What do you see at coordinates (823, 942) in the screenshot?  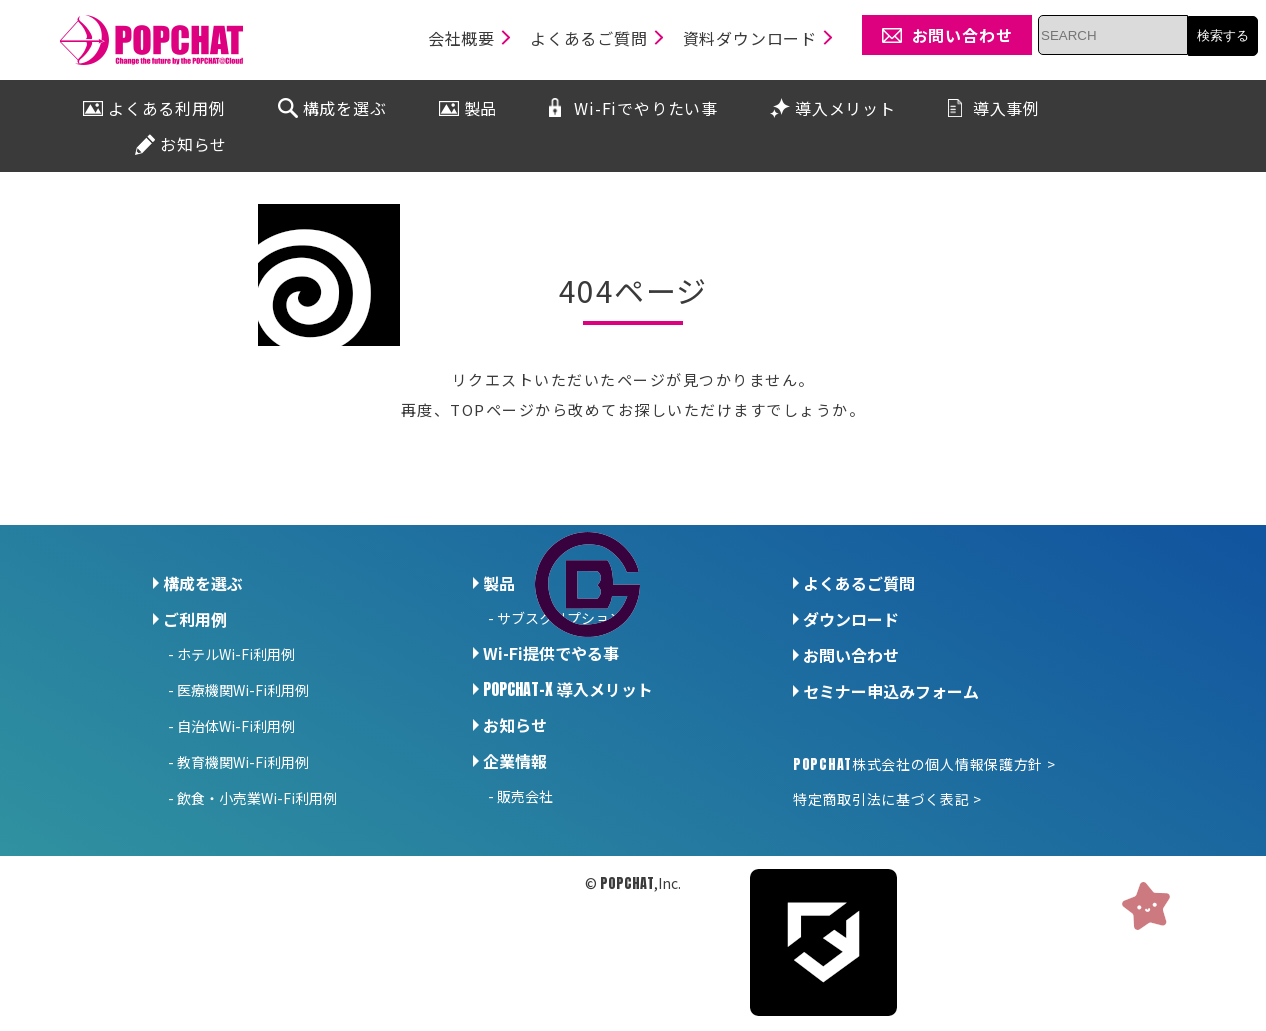 I see `clubforce app or service logo` at bounding box center [823, 942].